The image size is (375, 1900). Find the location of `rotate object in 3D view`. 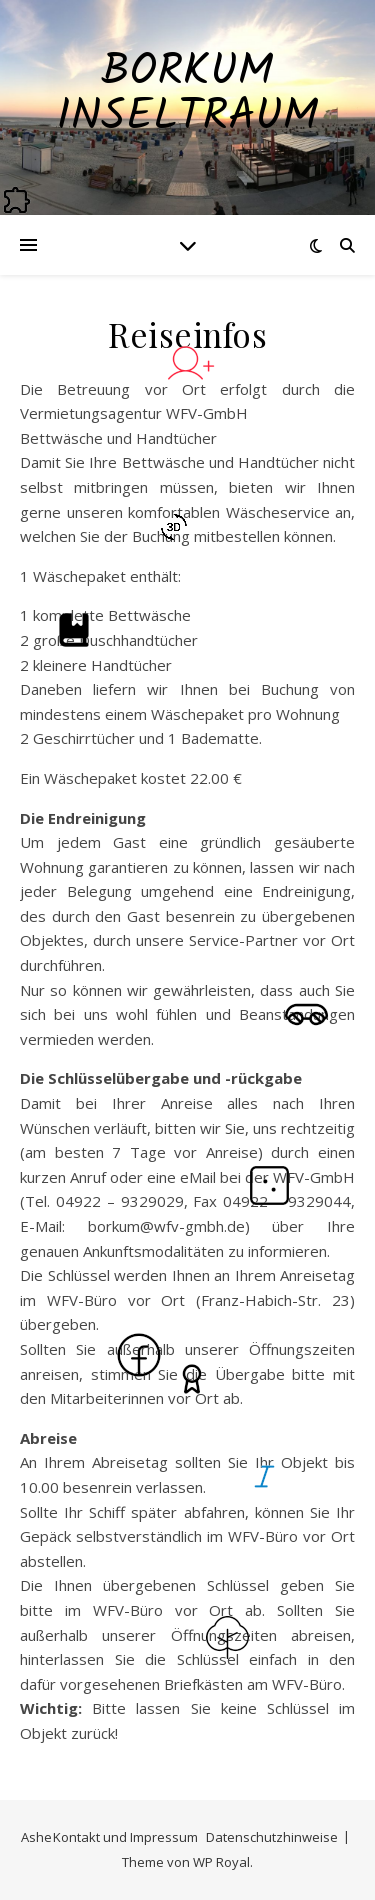

rotate object in 3D view is located at coordinates (174, 527).